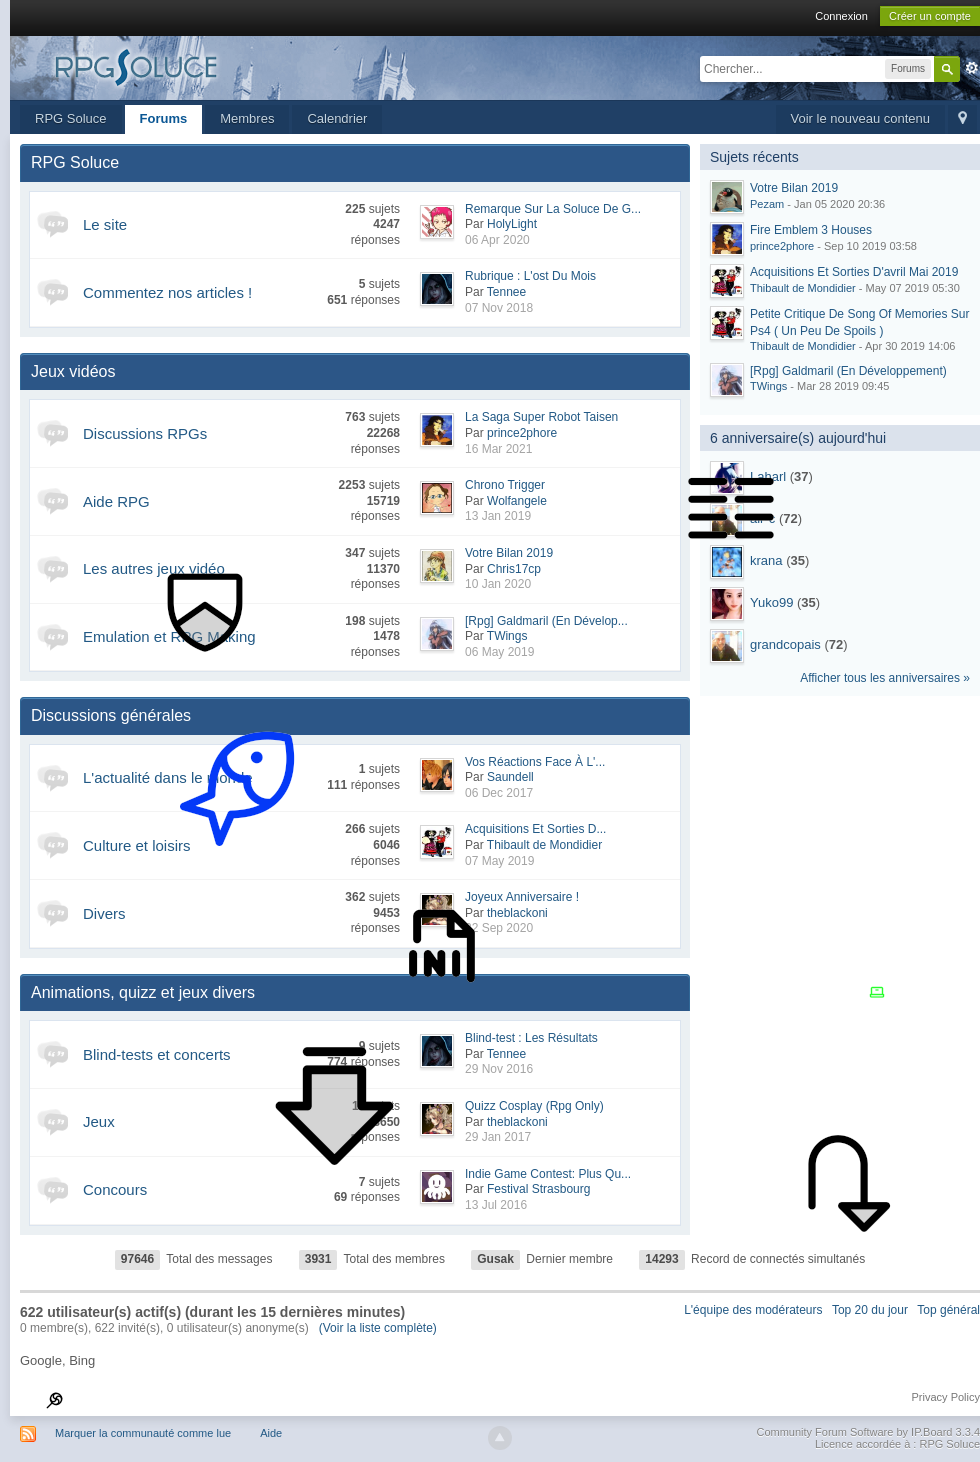 The width and height of the screenshot is (980, 1462). What do you see at coordinates (444, 946) in the screenshot?
I see `open or view an INI configuration file` at bounding box center [444, 946].